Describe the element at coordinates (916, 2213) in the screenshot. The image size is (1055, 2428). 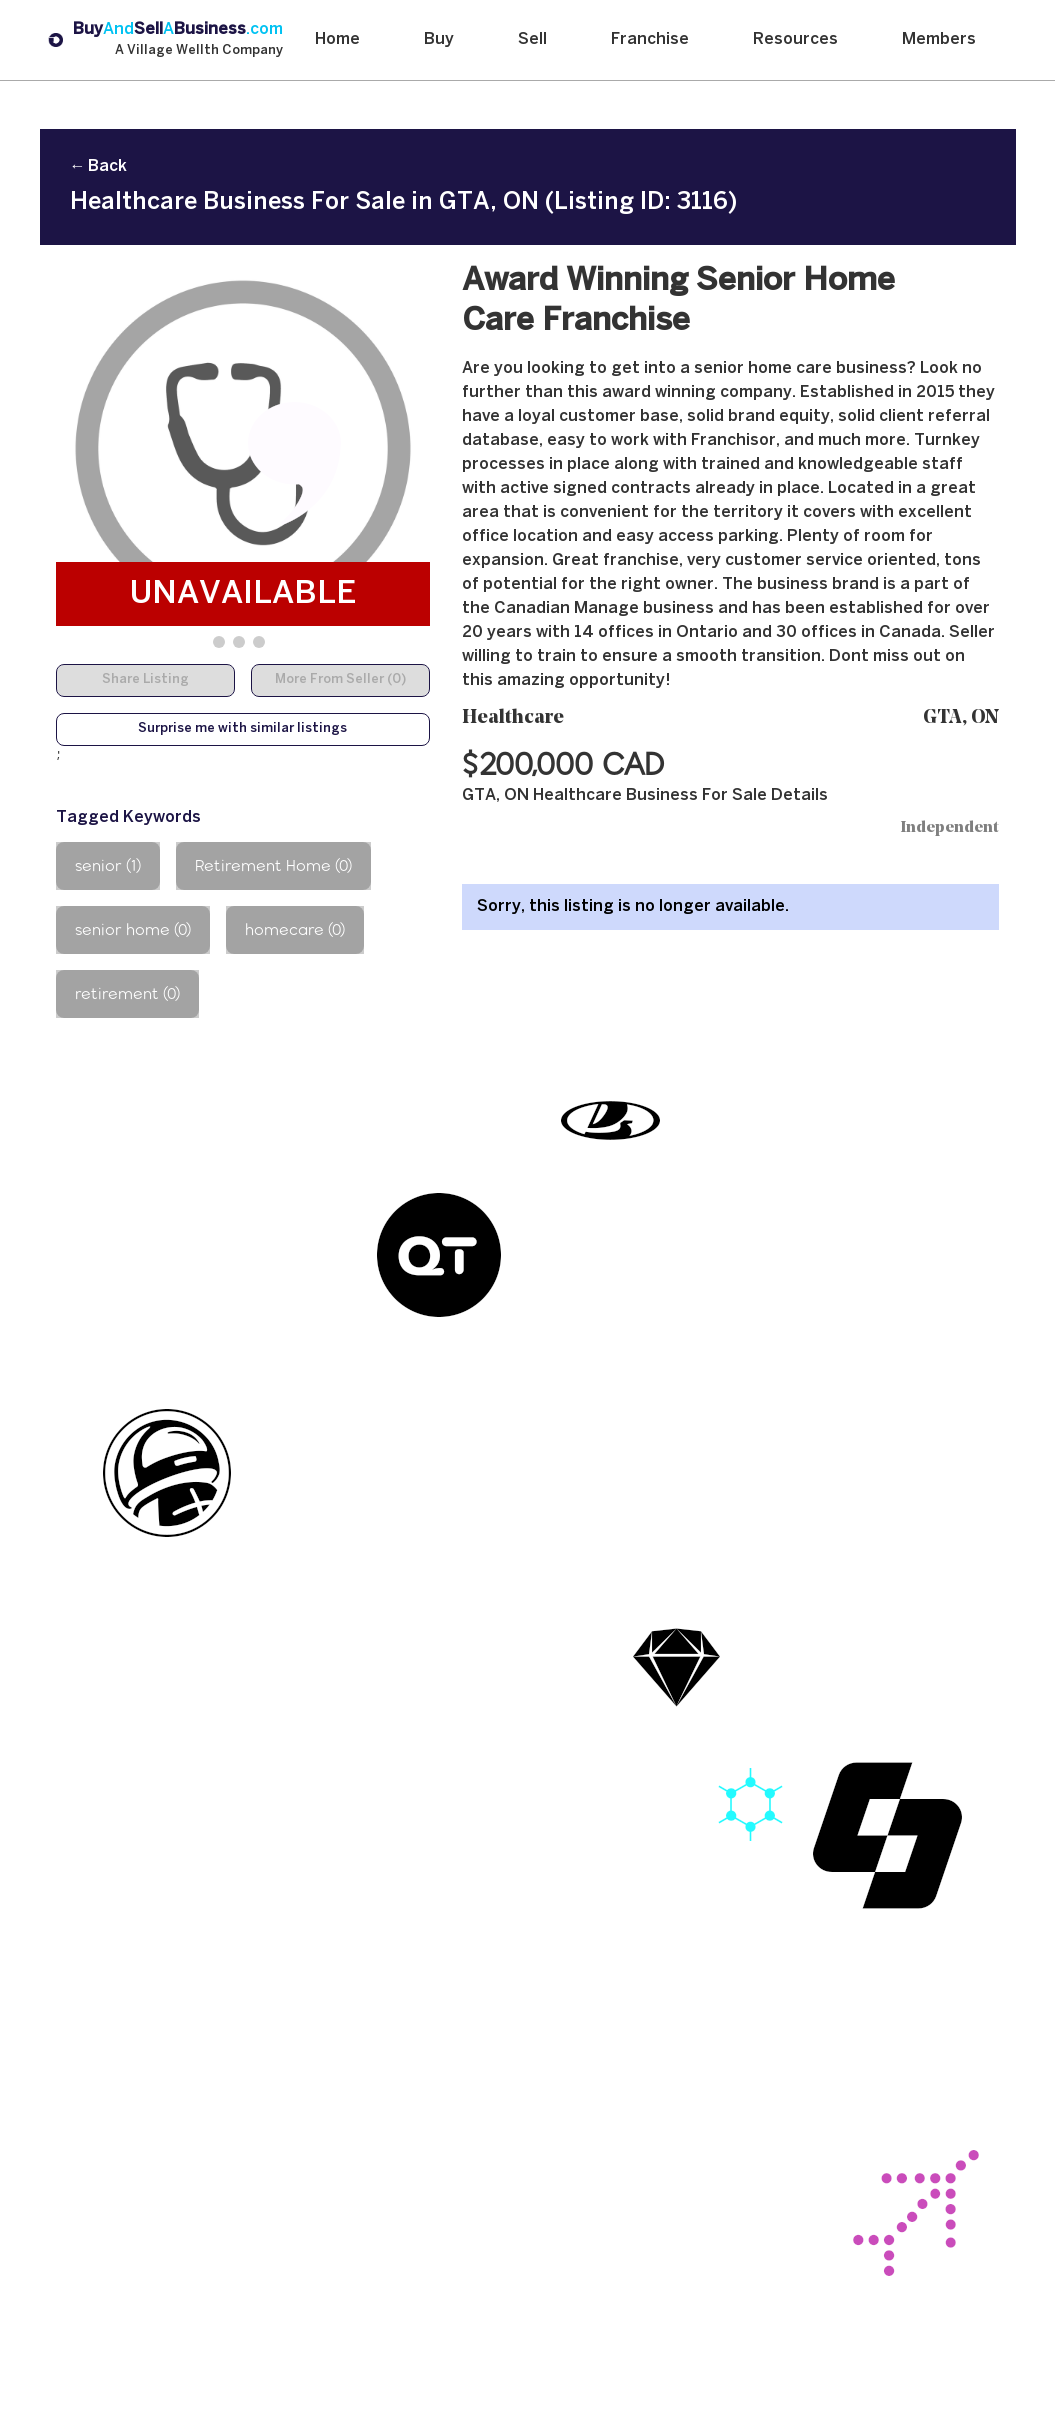
I see `open the Indigo app` at that location.